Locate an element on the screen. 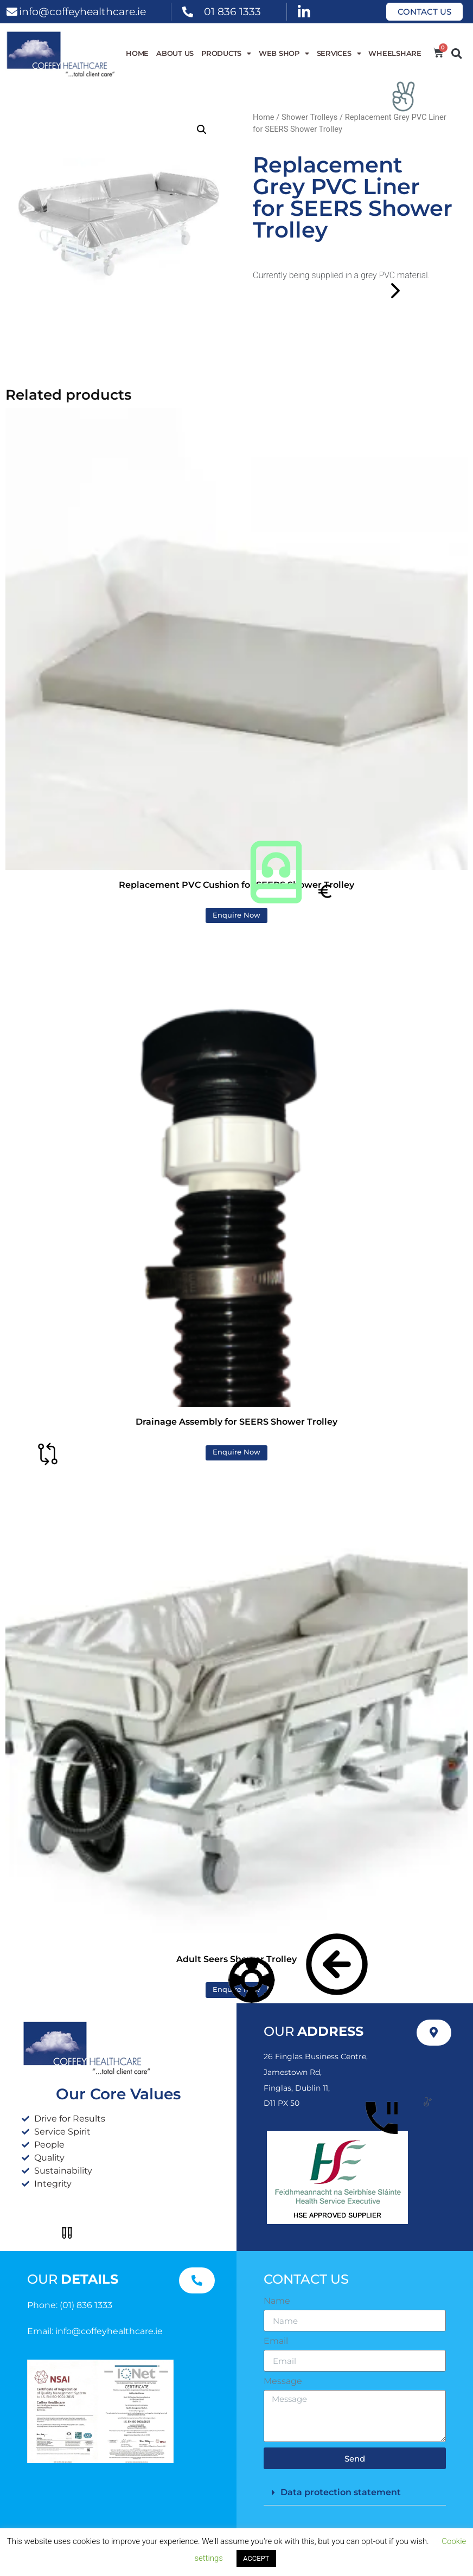  compare branches or code versions is located at coordinates (48, 1454).